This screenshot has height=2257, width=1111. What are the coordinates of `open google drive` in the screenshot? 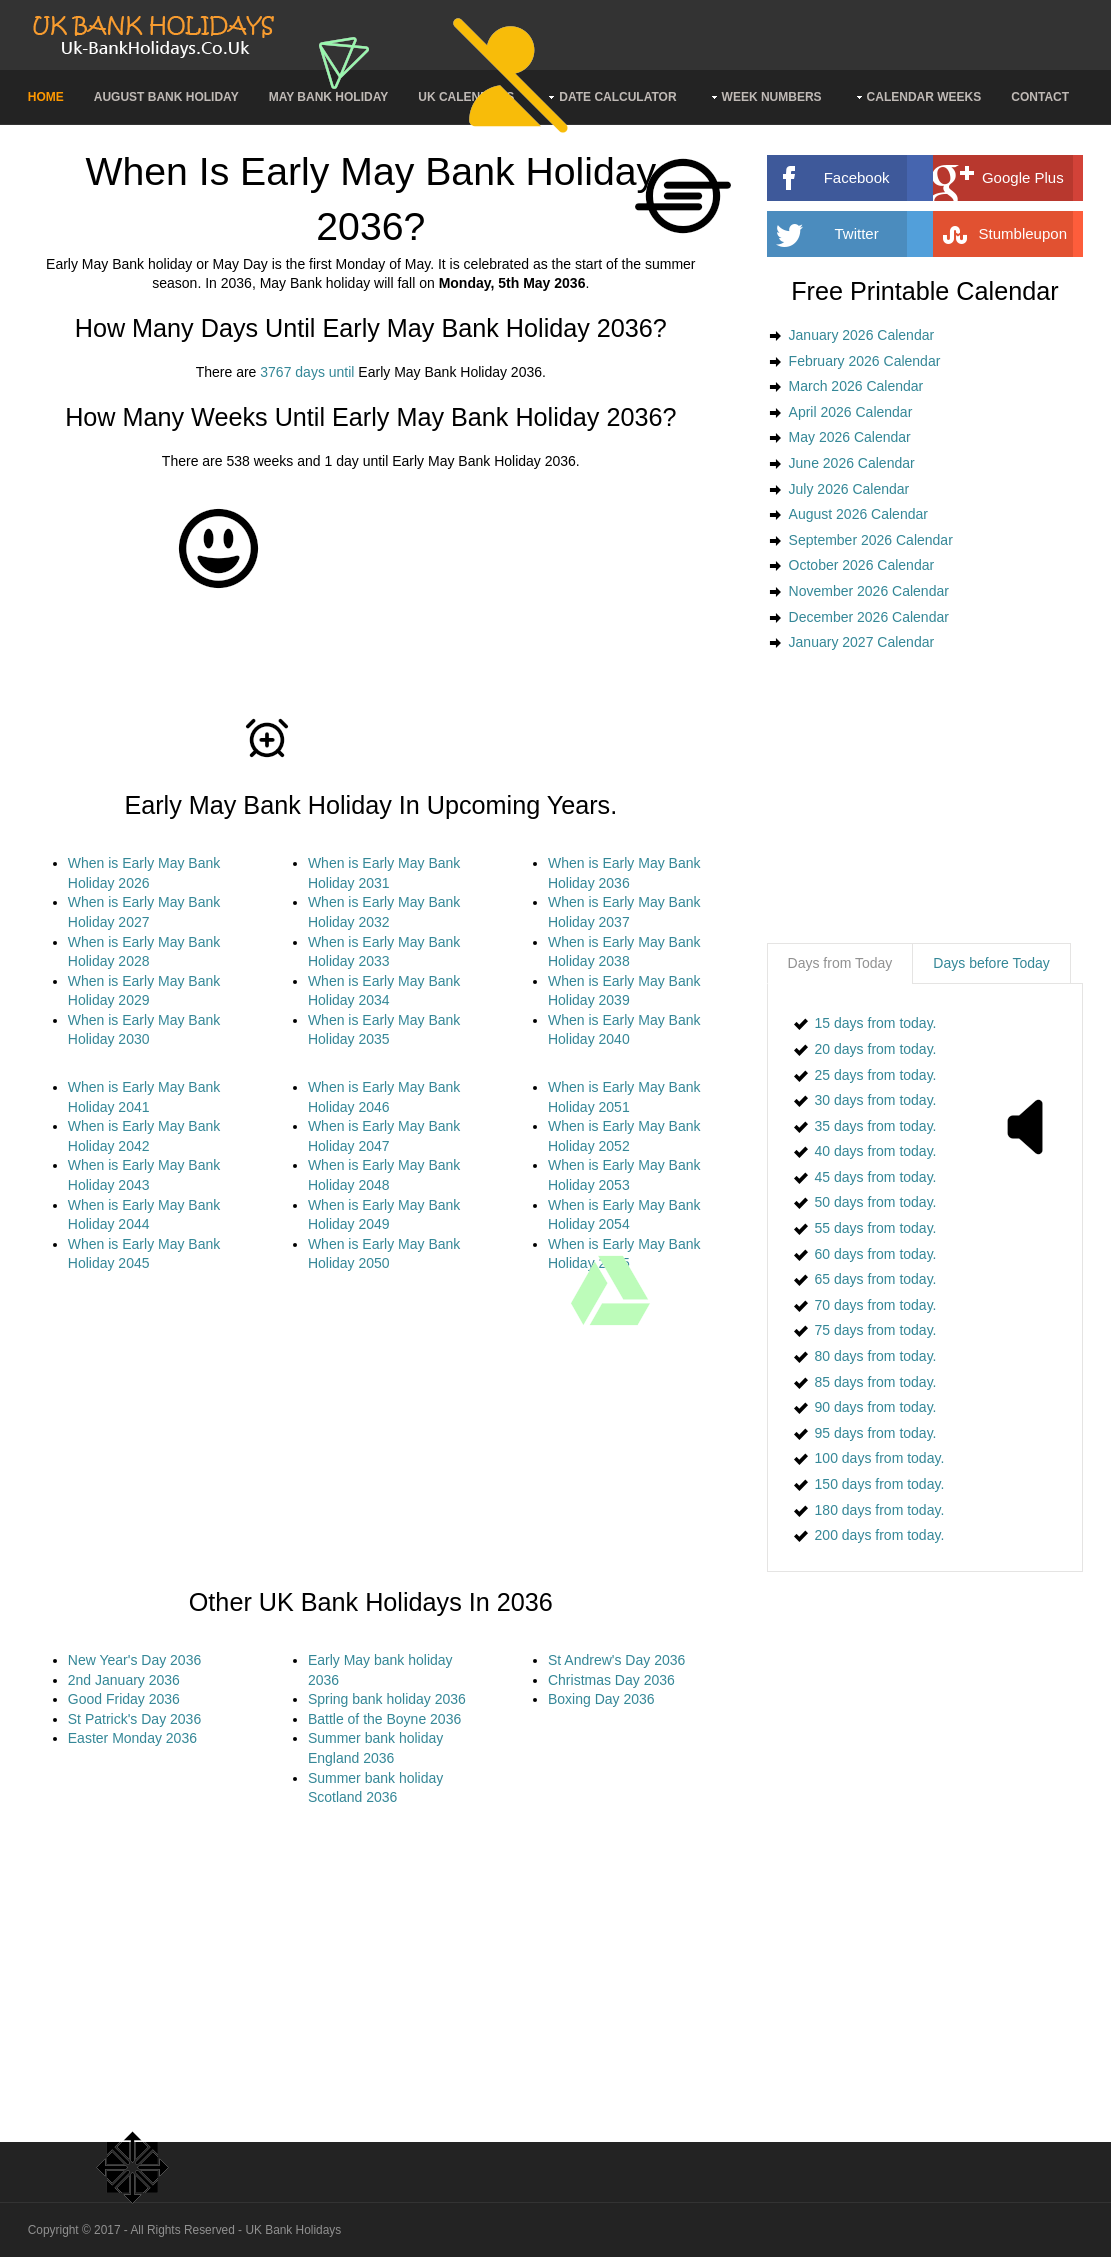 It's located at (610, 1290).